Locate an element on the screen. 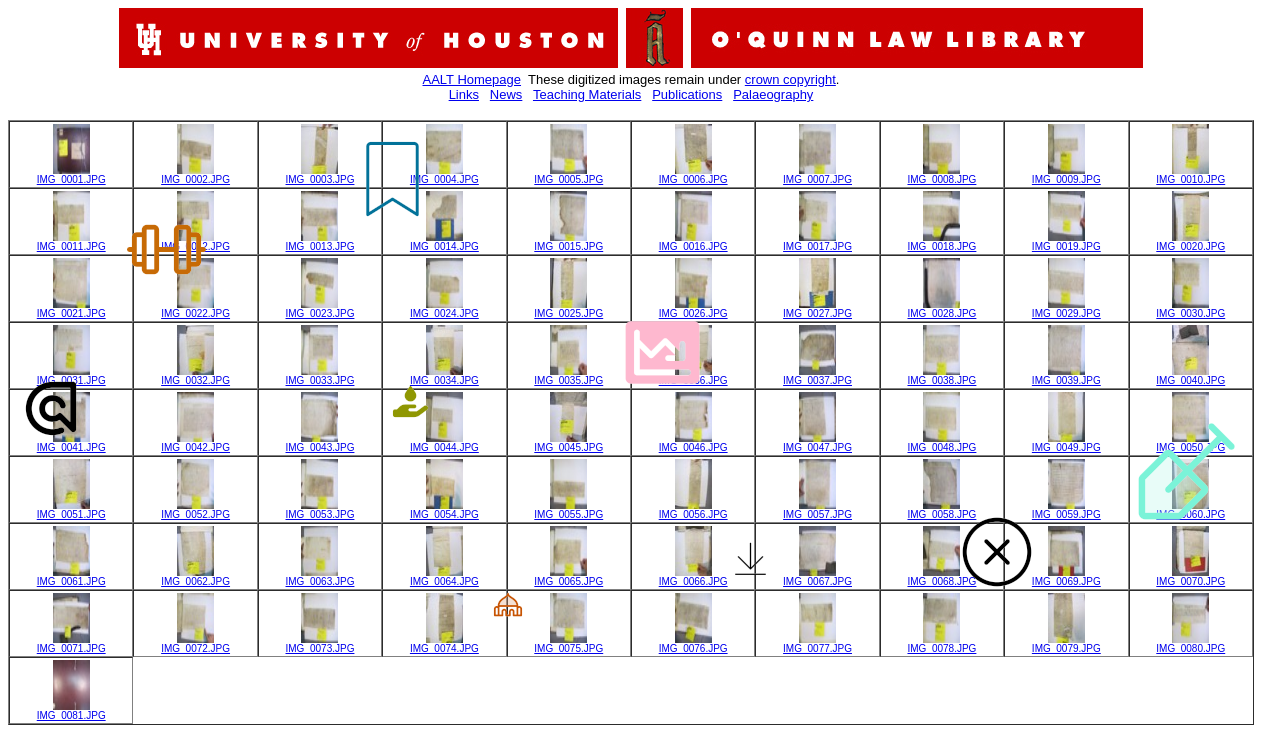  access Algolia search services is located at coordinates (52, 408).